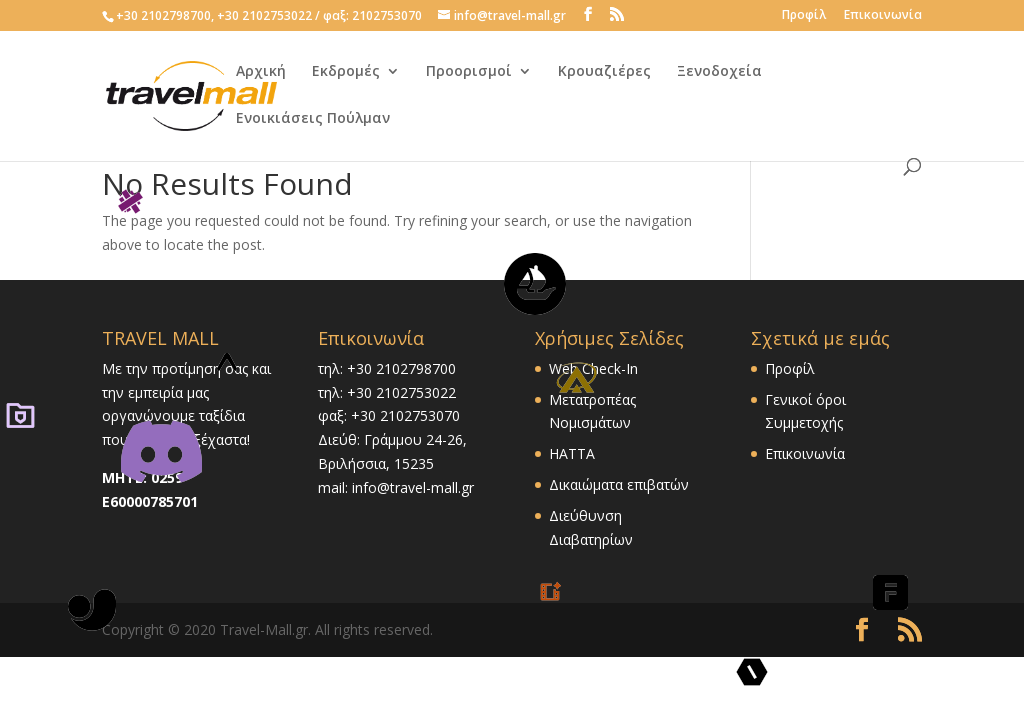 The height and width of the screenshot is (720, 1024). Describe the element at coordinates (535, 284) in the screenshot. I see `open the OpenSea NFT marketplace` at that location.